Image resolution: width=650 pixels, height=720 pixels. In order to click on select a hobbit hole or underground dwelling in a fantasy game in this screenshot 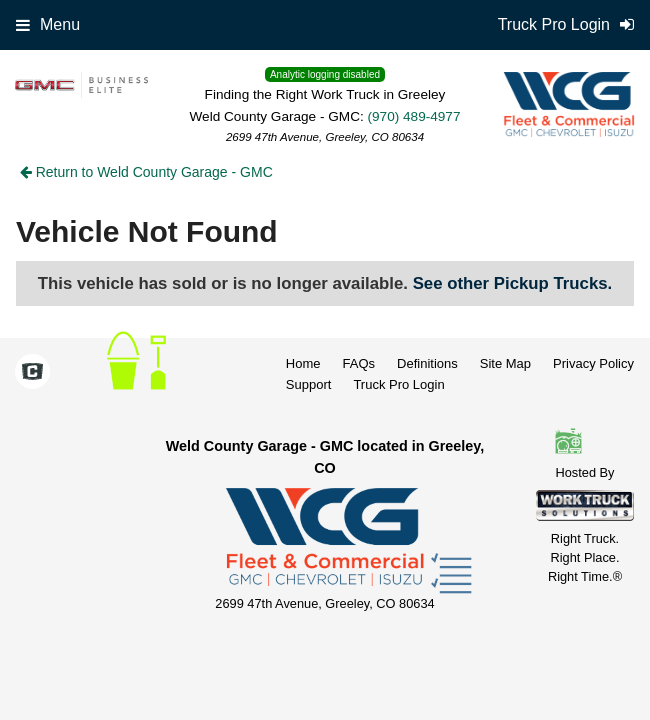, I will do `click(568, 440)`.